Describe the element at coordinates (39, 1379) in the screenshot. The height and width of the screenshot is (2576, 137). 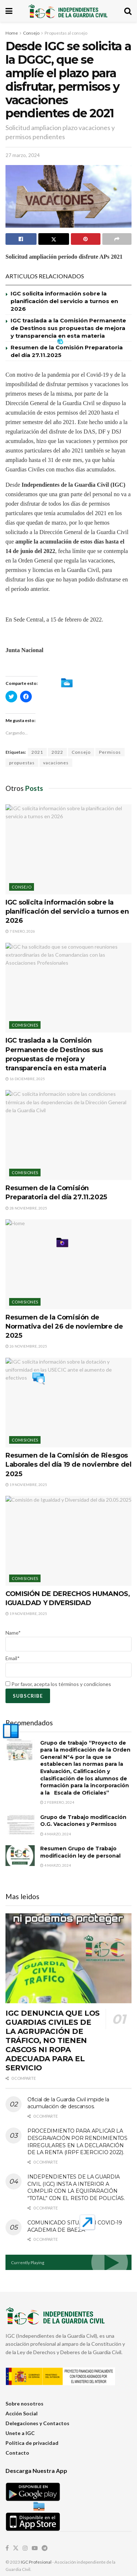
I see `open packet viewer application` at that location.